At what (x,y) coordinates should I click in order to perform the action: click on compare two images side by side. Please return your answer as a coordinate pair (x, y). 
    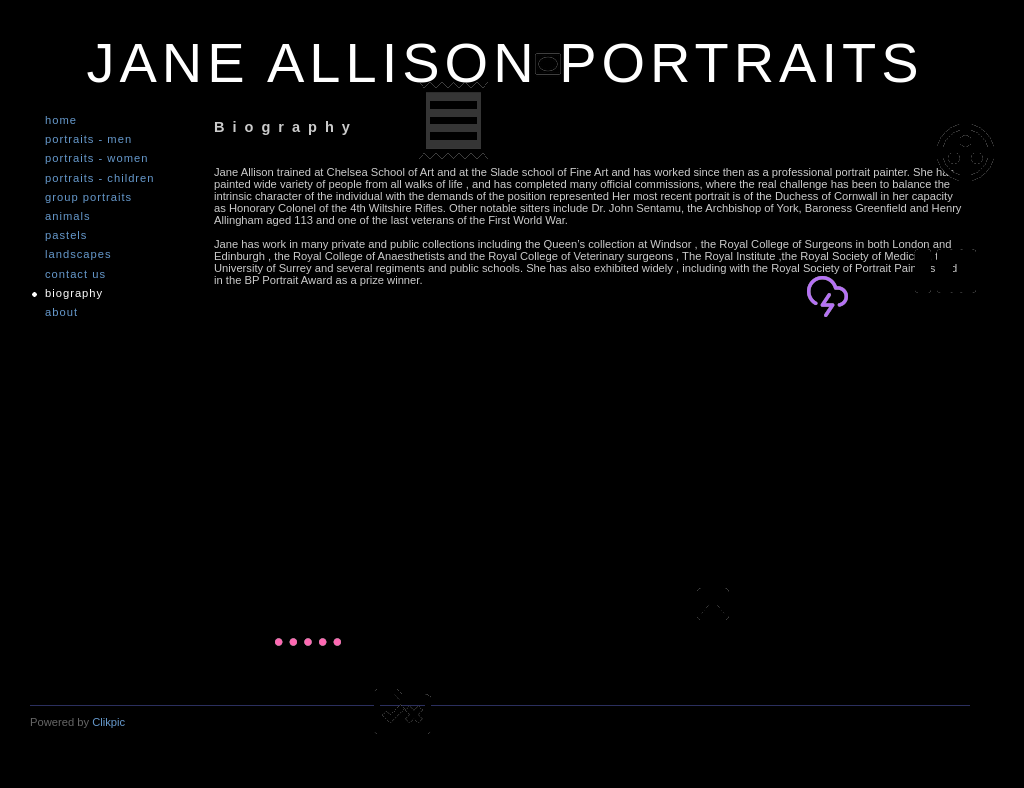
    Looking at the image, I should click on (713, 604).